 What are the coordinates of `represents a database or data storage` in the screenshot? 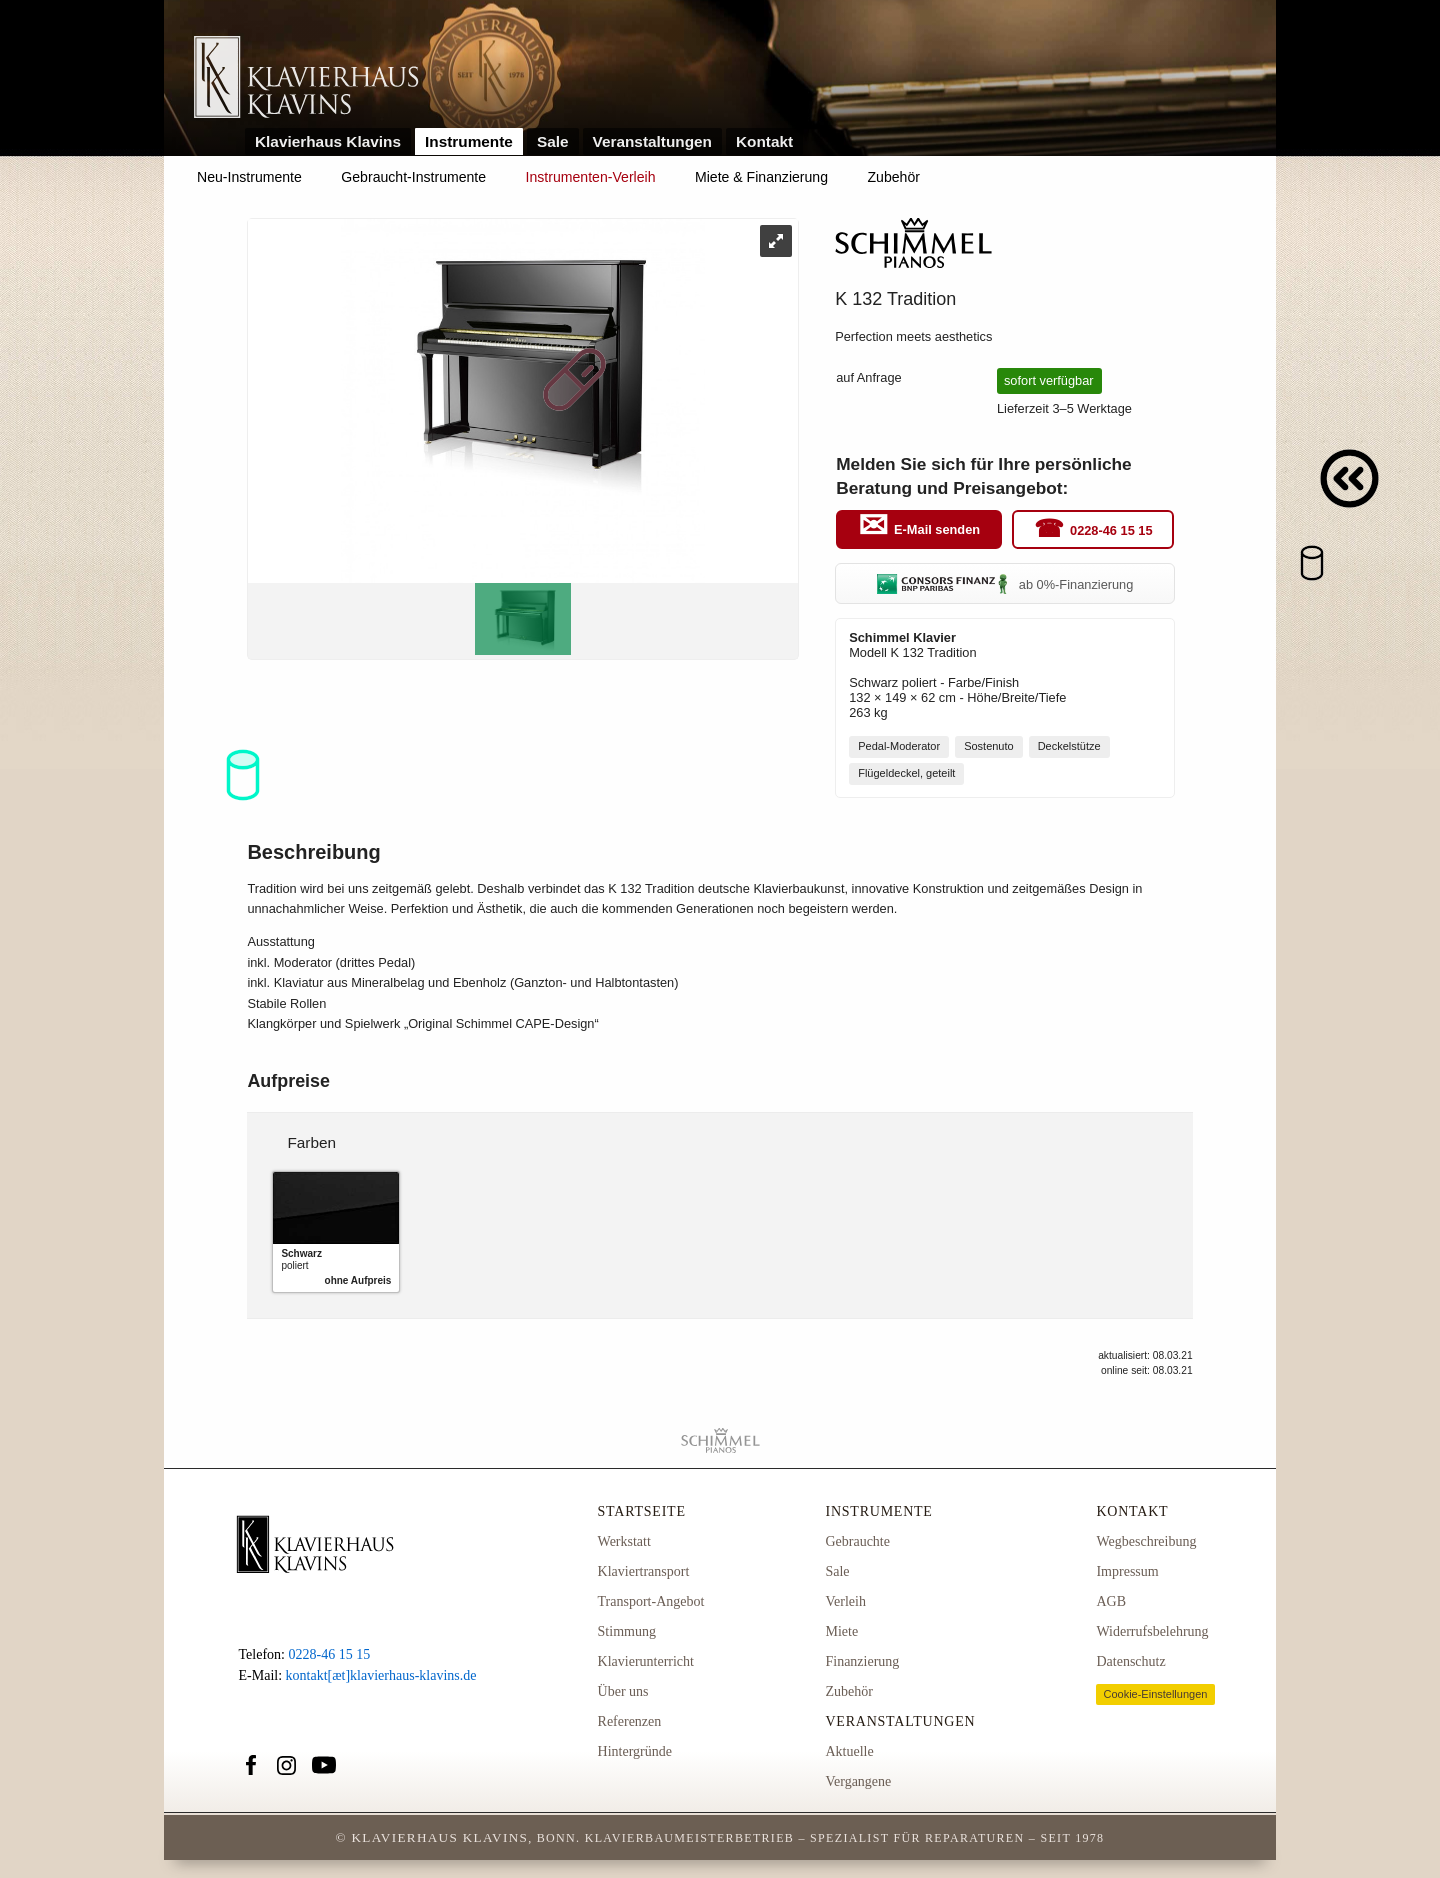 It's located at (1312, 563).